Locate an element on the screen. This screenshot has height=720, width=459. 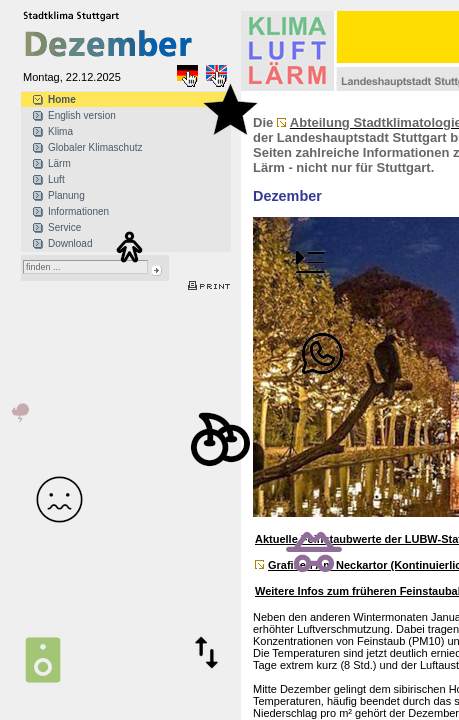
access audio or speaker settings is located at coordinates (43, 660).